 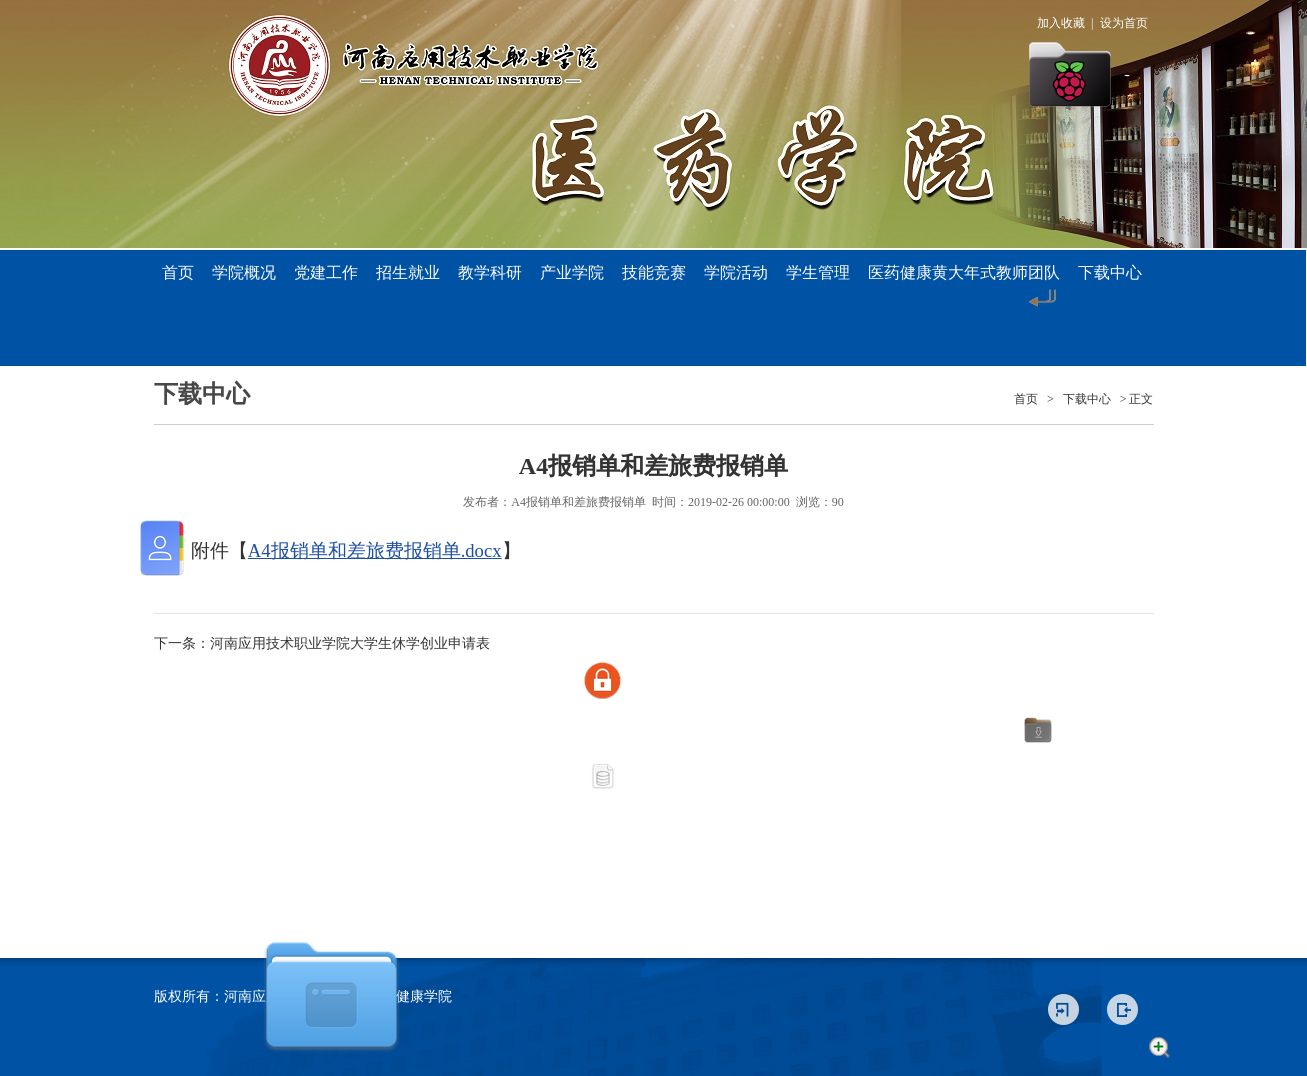 What do you see at coordinates (1038, 730) in the screenshot?
I see `open downloads folder` at bounding box center [1038, 730].